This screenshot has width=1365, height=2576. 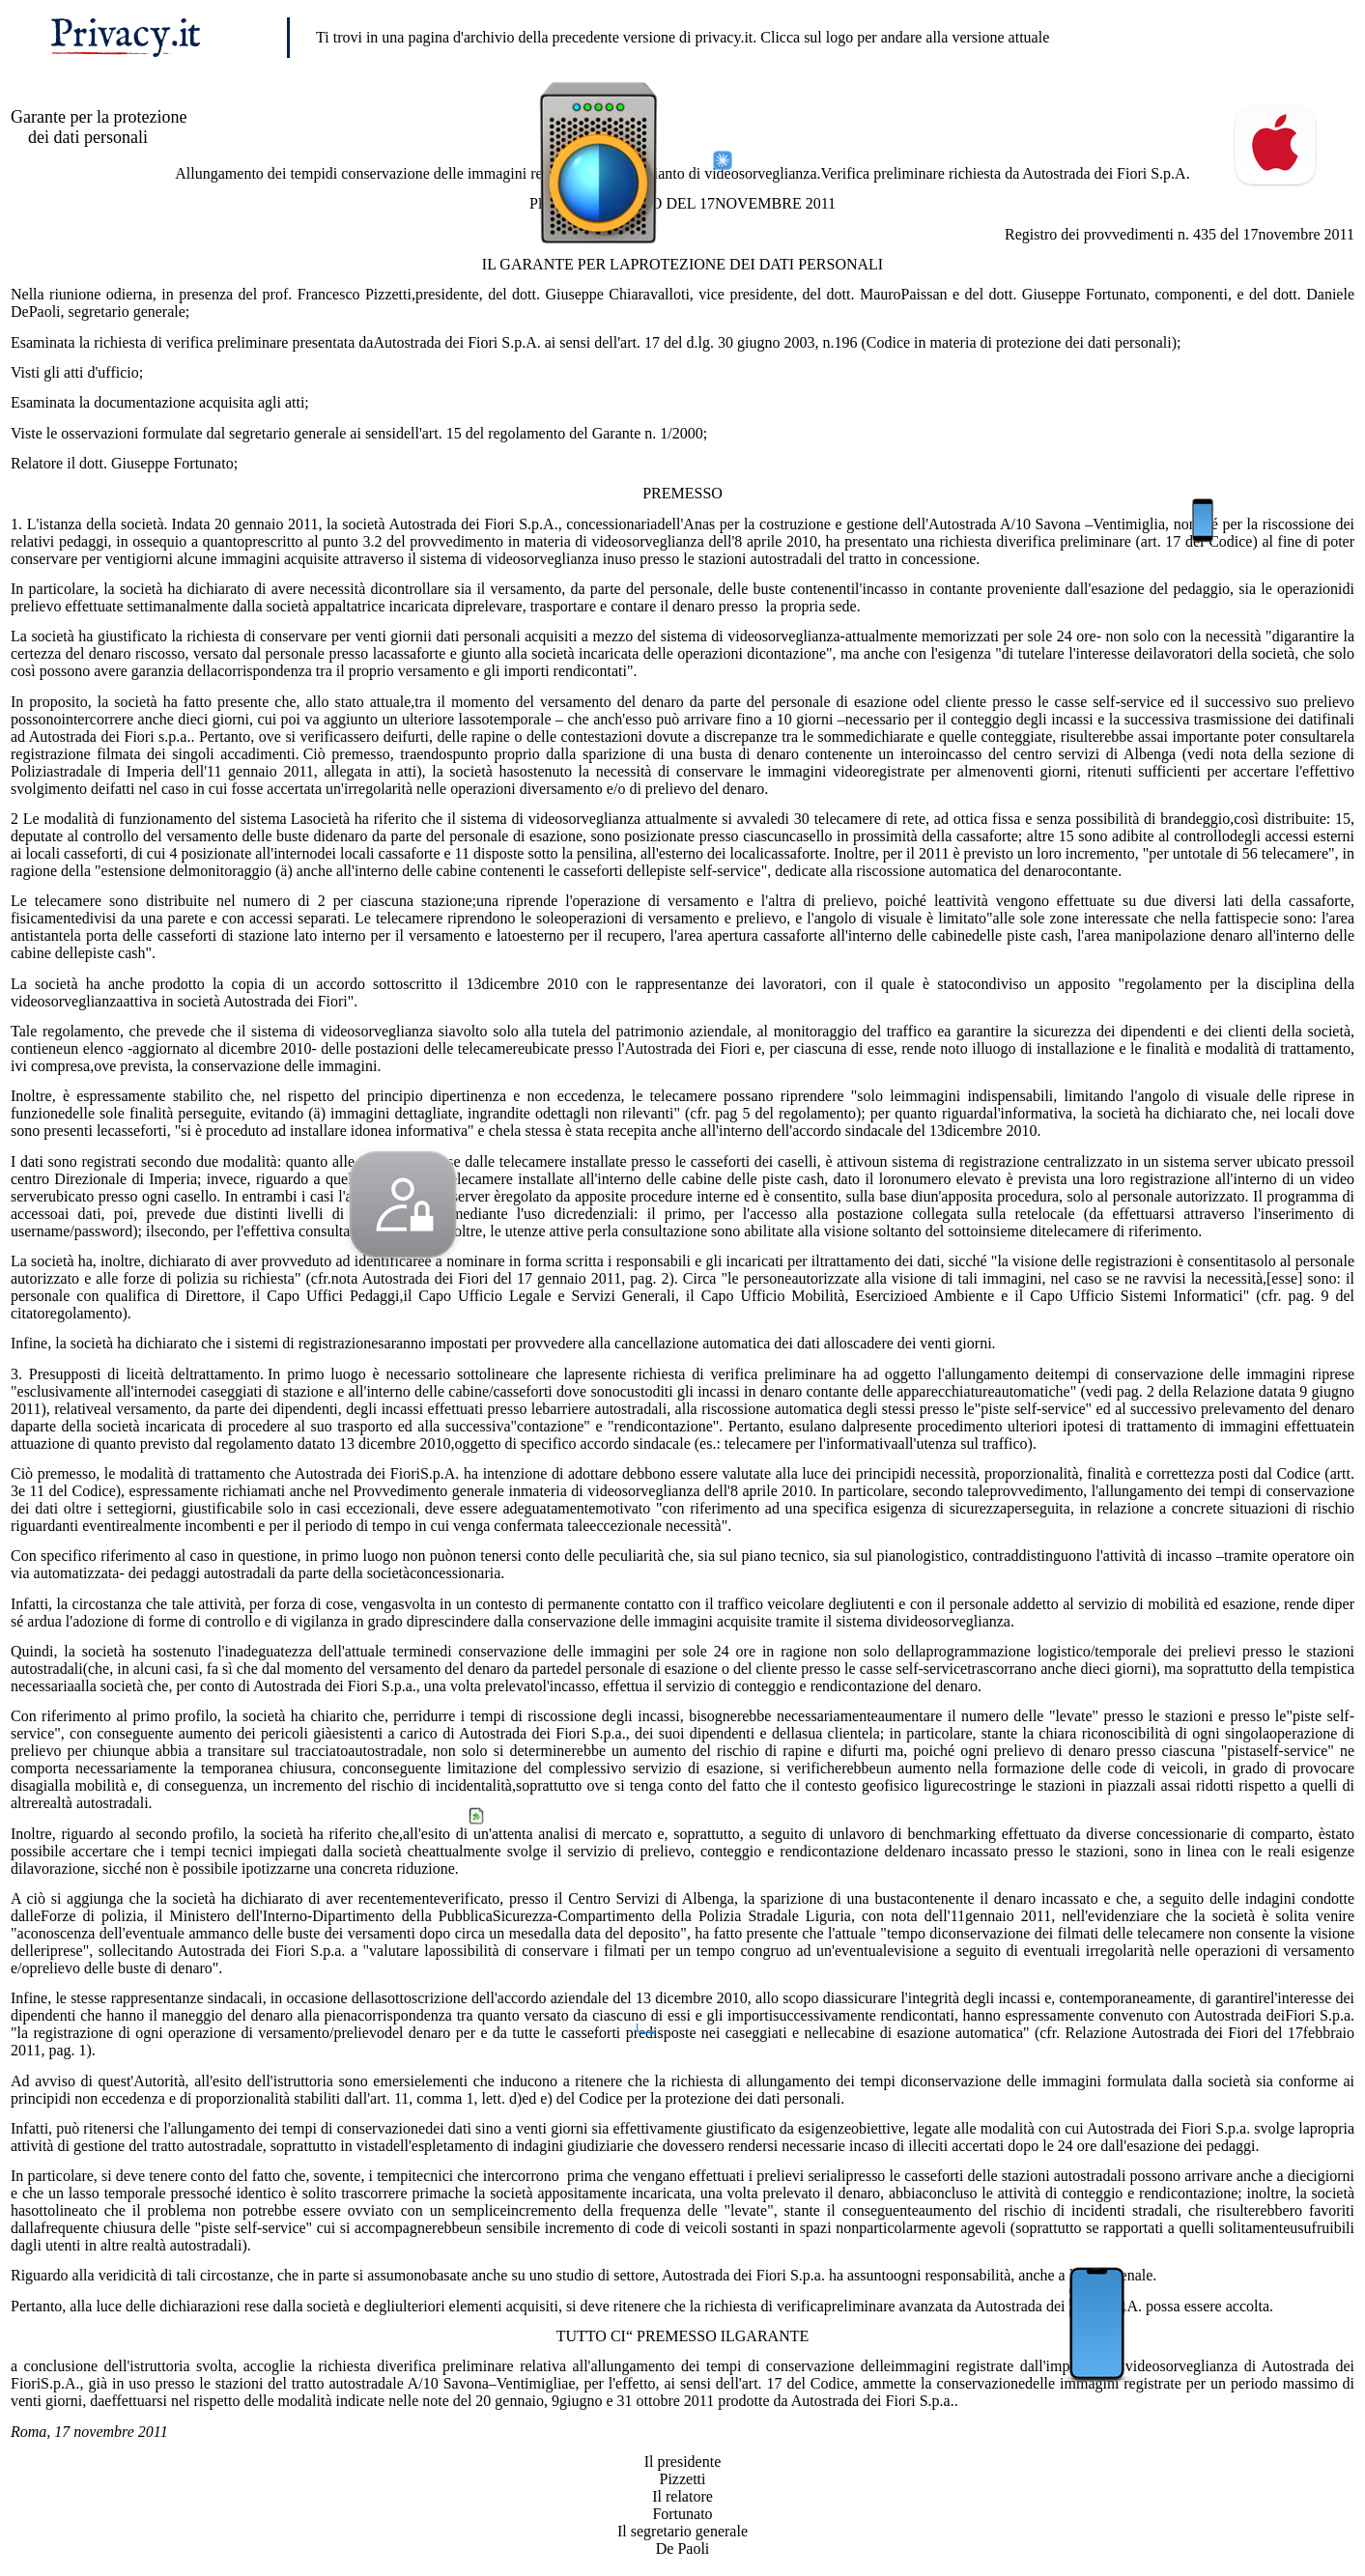 I want to click on forward this email to another recipient, so click(x=646, y=2028).